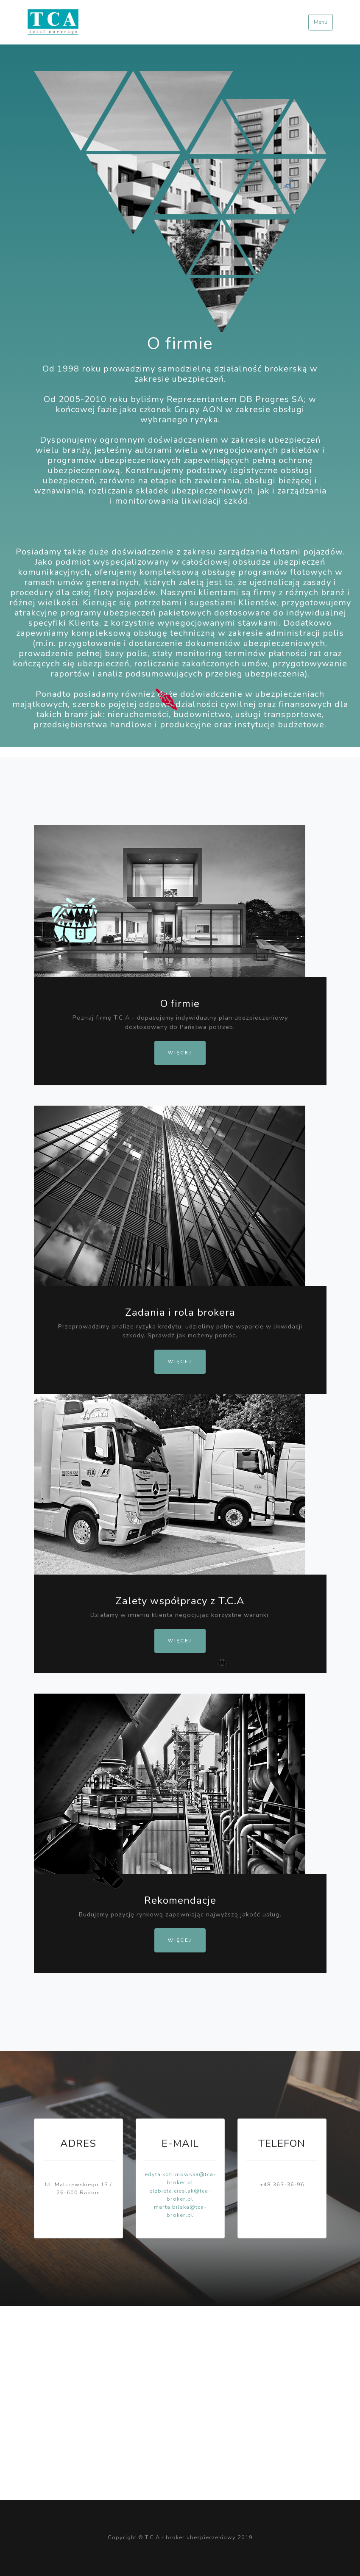 The height and width of the screenshot is (2576, 360). I want to click on select stone spear weapon in game inventory, so click(166, 699).